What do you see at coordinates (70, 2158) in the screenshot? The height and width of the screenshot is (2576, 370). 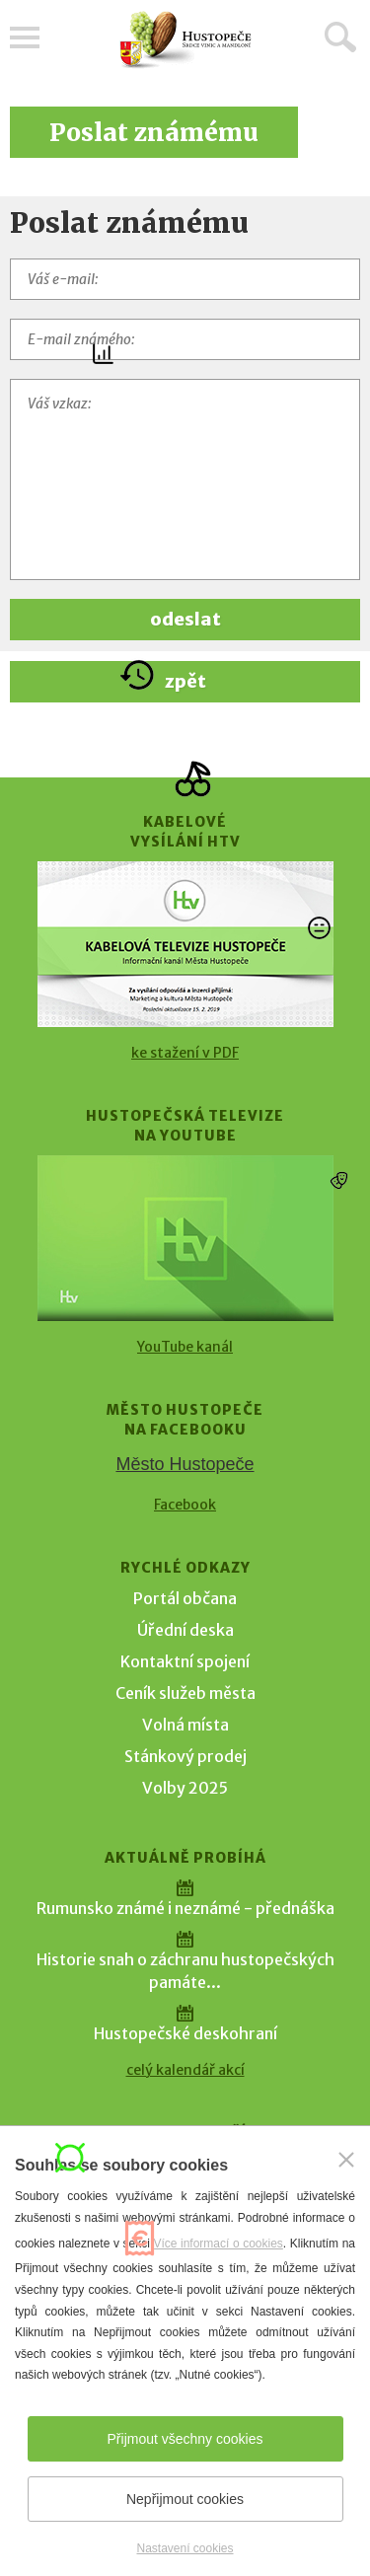 I see `select or change currency type` at bounding box center [70, 2158].